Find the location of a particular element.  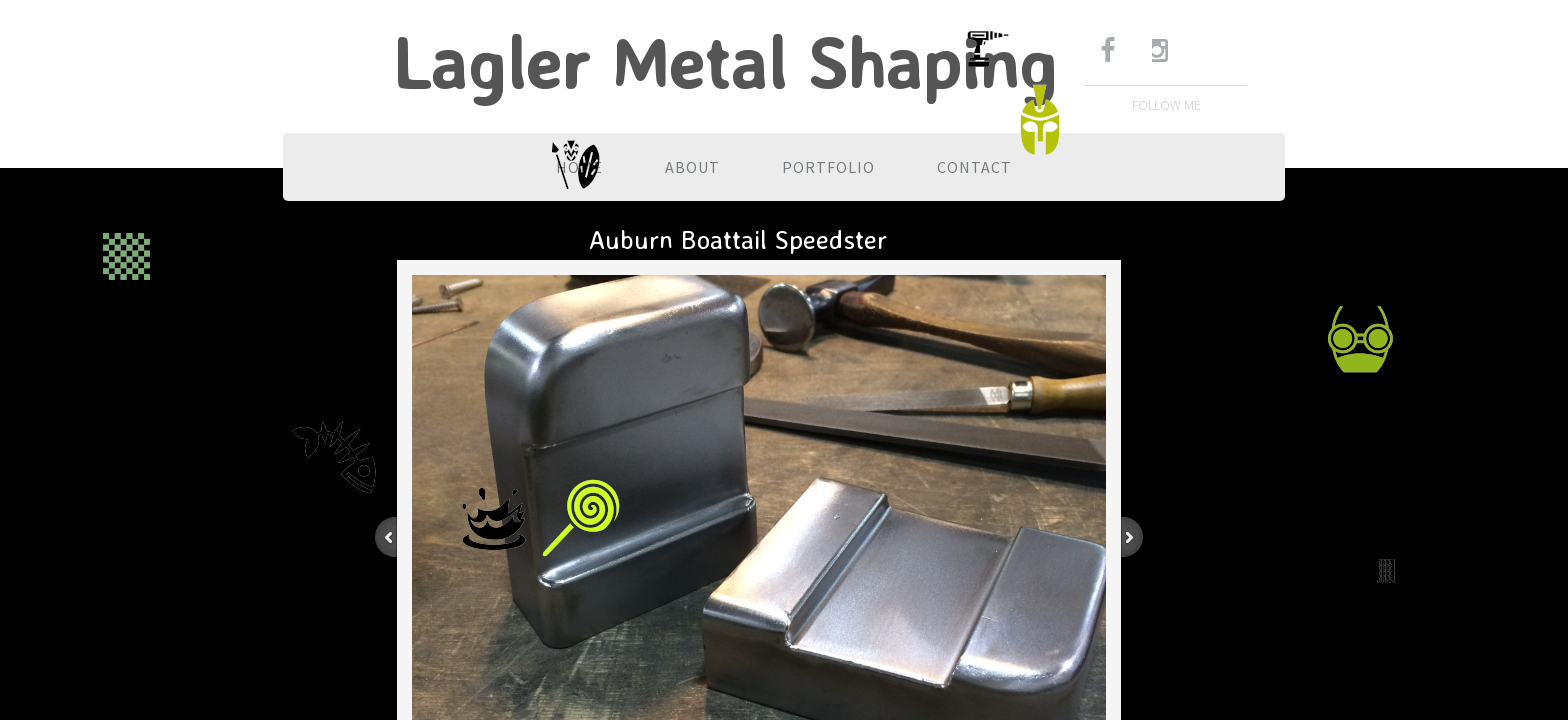

access medical or healthcare services is located at coordinates (1360, 339).